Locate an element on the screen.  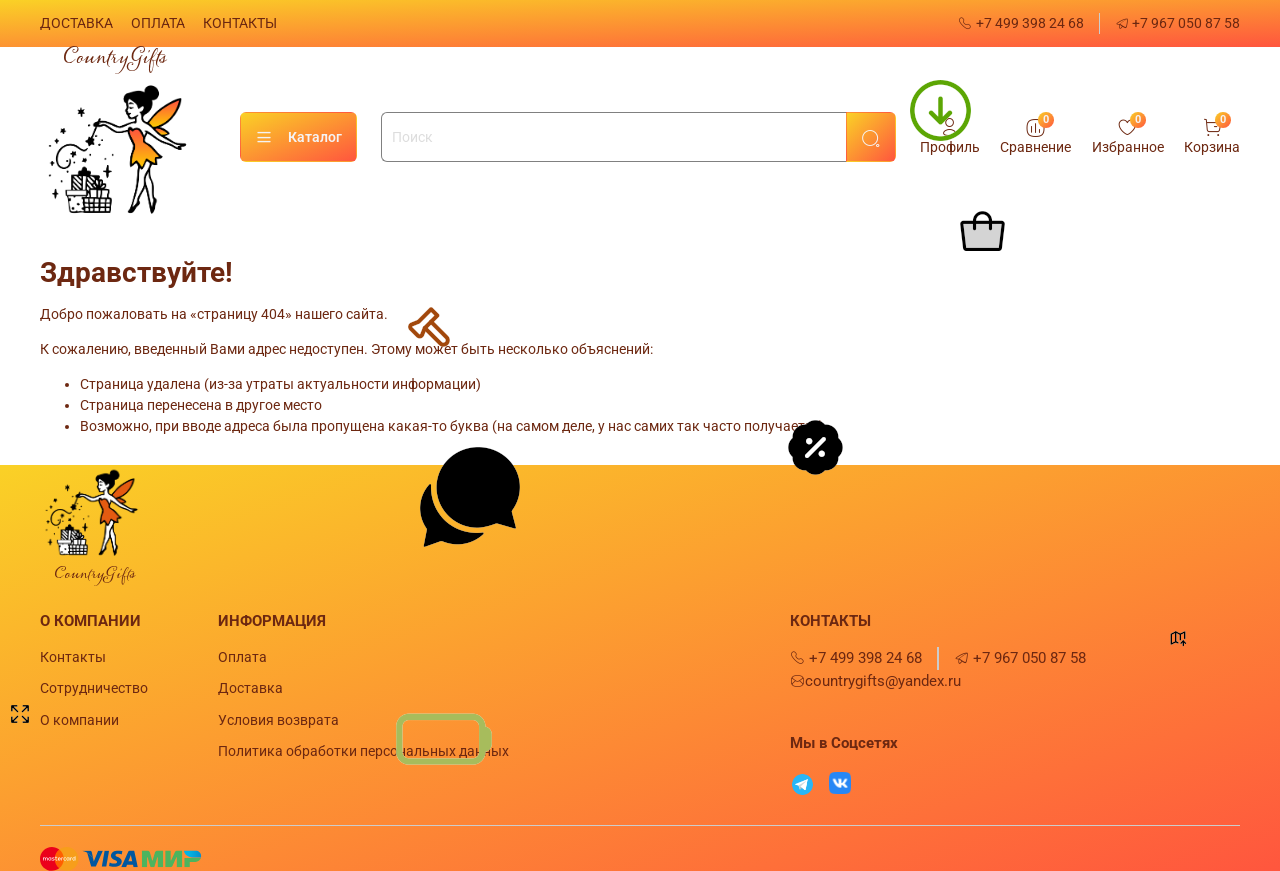
download a file or content is located at coordinates (940, 110).